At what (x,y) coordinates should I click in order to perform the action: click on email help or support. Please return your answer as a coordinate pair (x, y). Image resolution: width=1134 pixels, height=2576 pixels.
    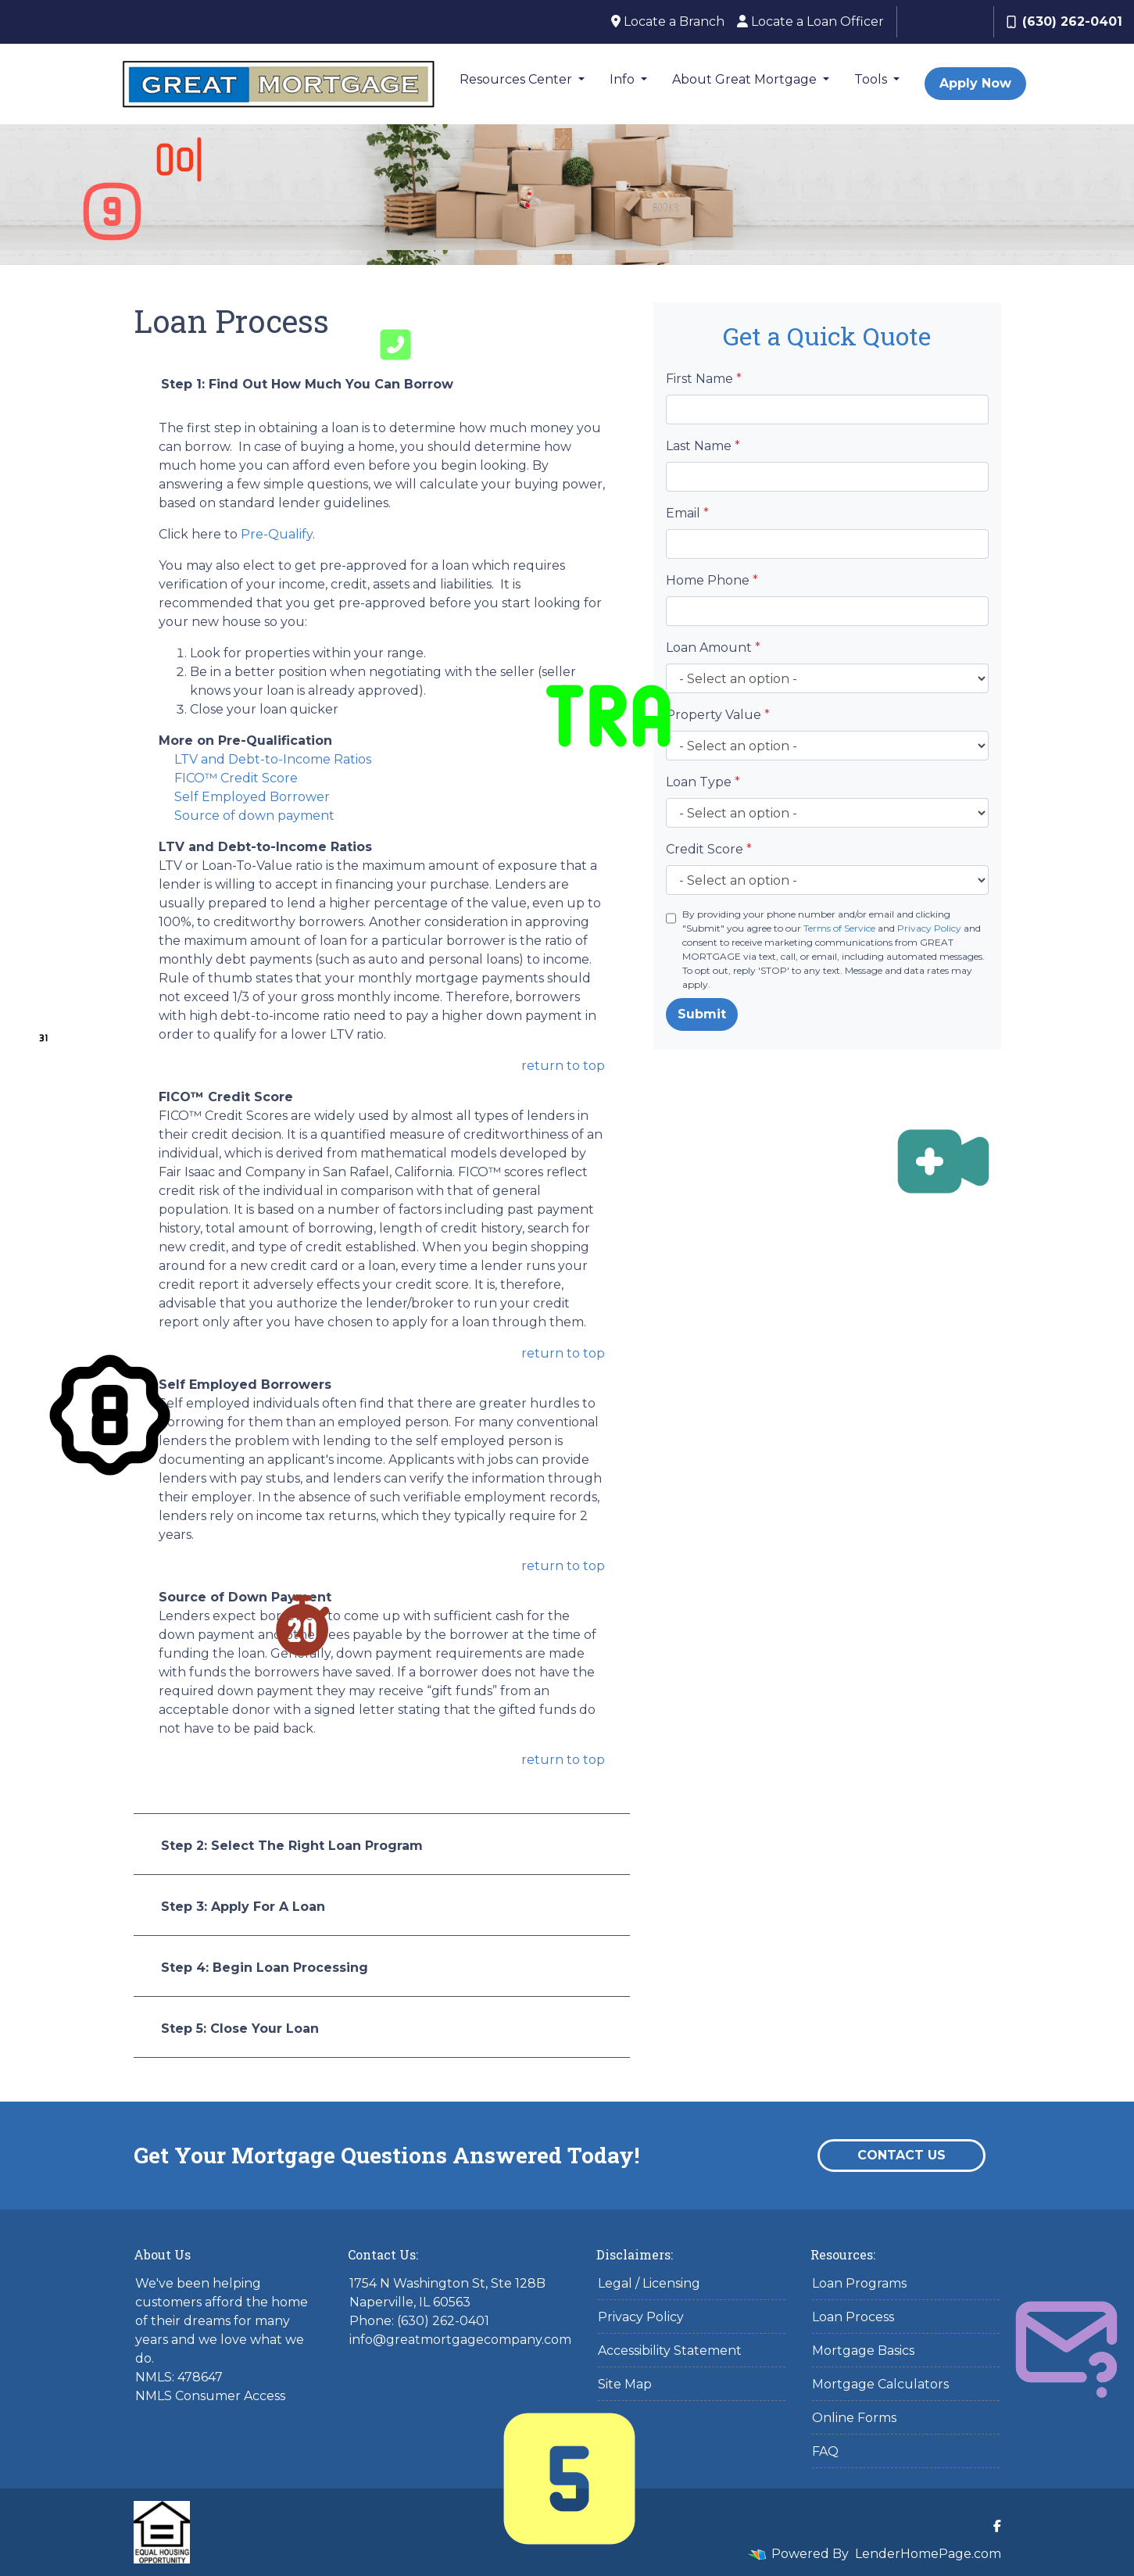
    Looking at the image, I should click on (1066, 2342).